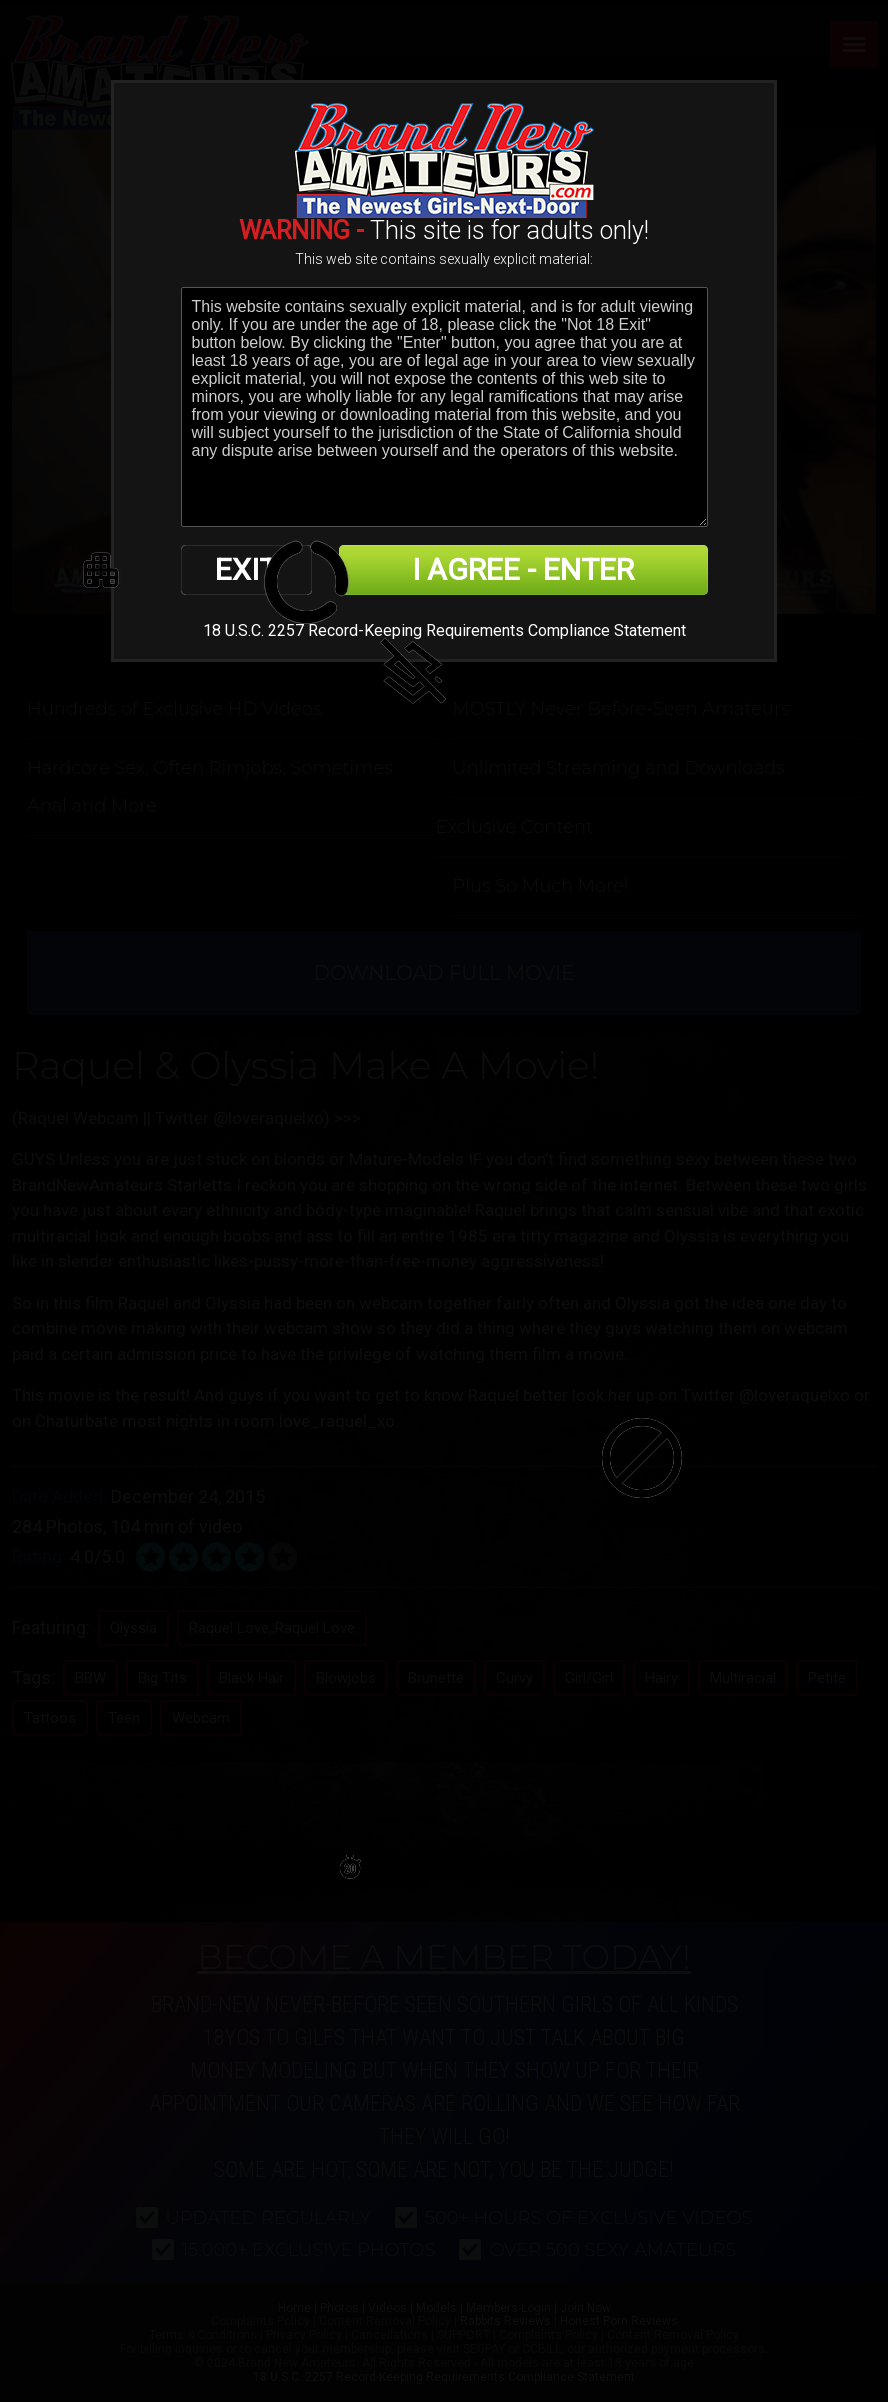  What do you see at coordinates (306, 581) in the screenshot?
I see `view data usage statistics` at bounding box center [306, 581].